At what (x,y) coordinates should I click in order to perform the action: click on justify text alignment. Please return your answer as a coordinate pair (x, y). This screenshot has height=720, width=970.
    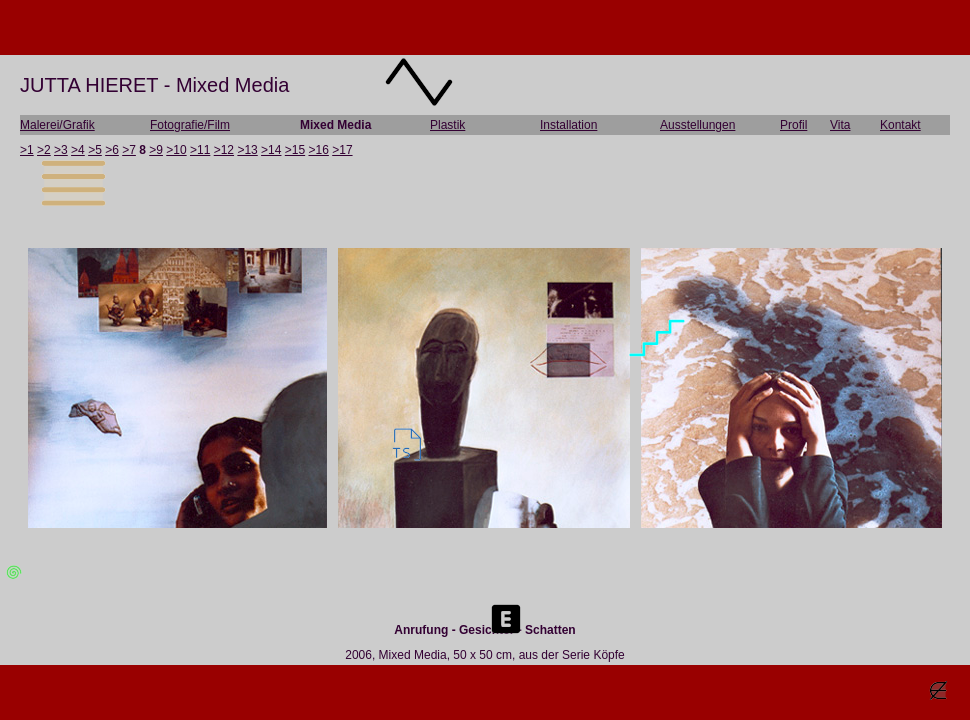
    Looking at the image, I should click on (73, 184).